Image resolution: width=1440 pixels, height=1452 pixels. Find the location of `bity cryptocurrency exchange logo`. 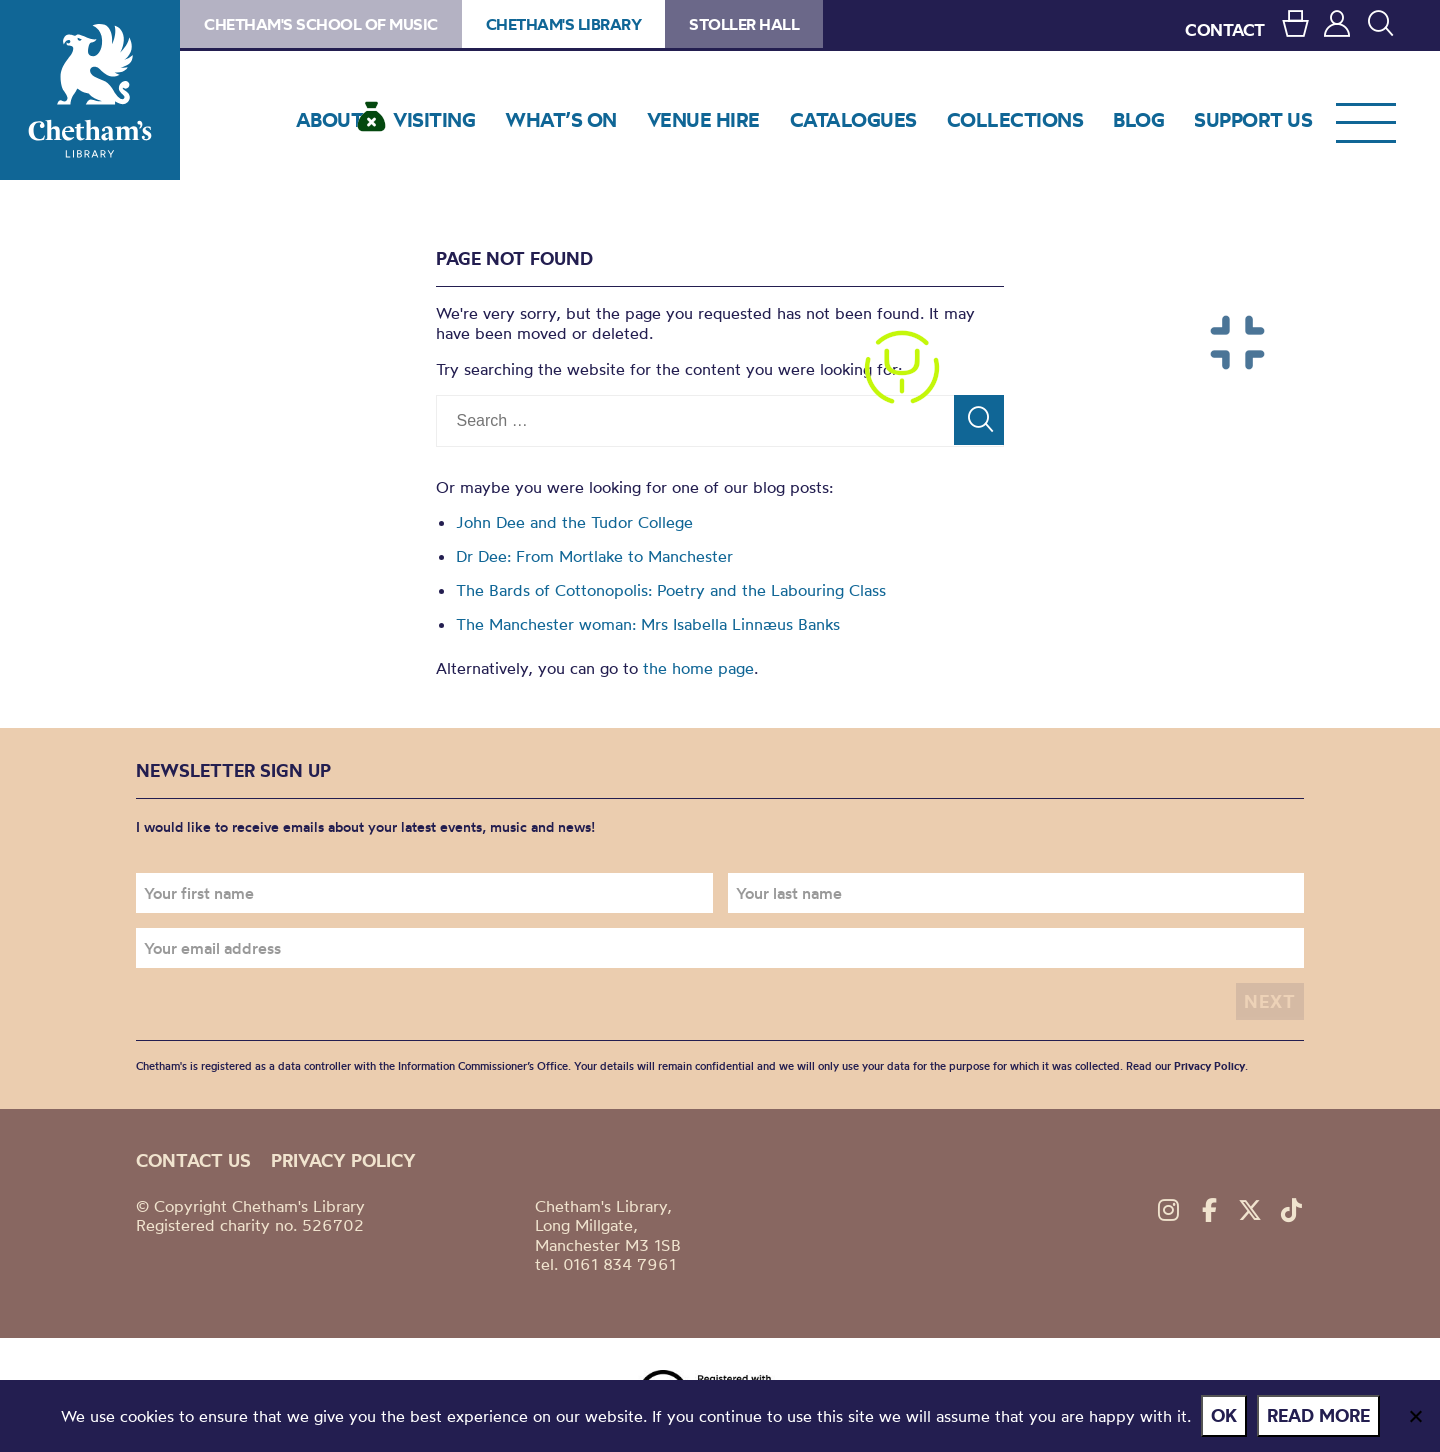

bity cryptocurrency exchange logo is located at coordinates (902, 369).